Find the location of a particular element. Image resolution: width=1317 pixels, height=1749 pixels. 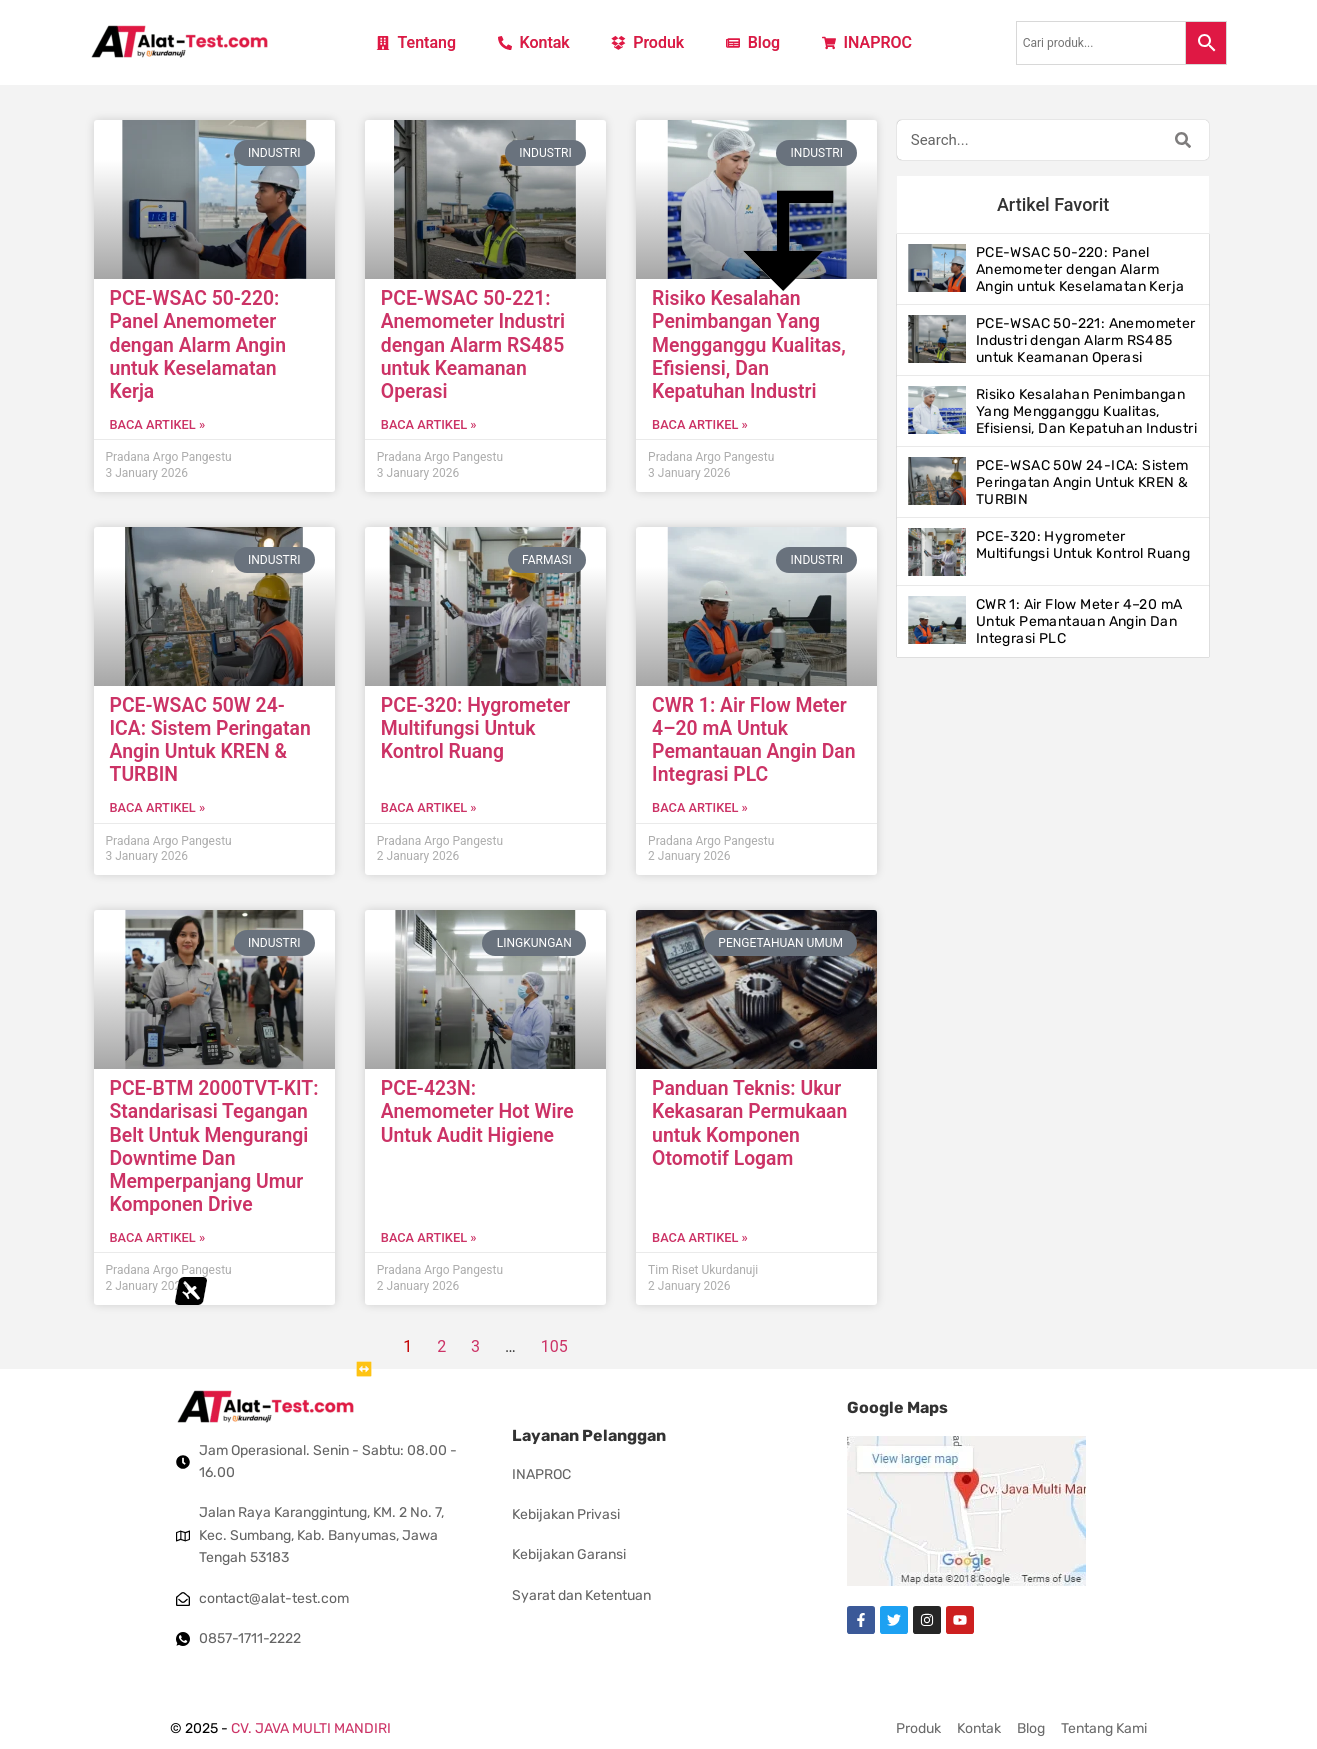

avianex brand logo is located at coordinates (191, 1291).